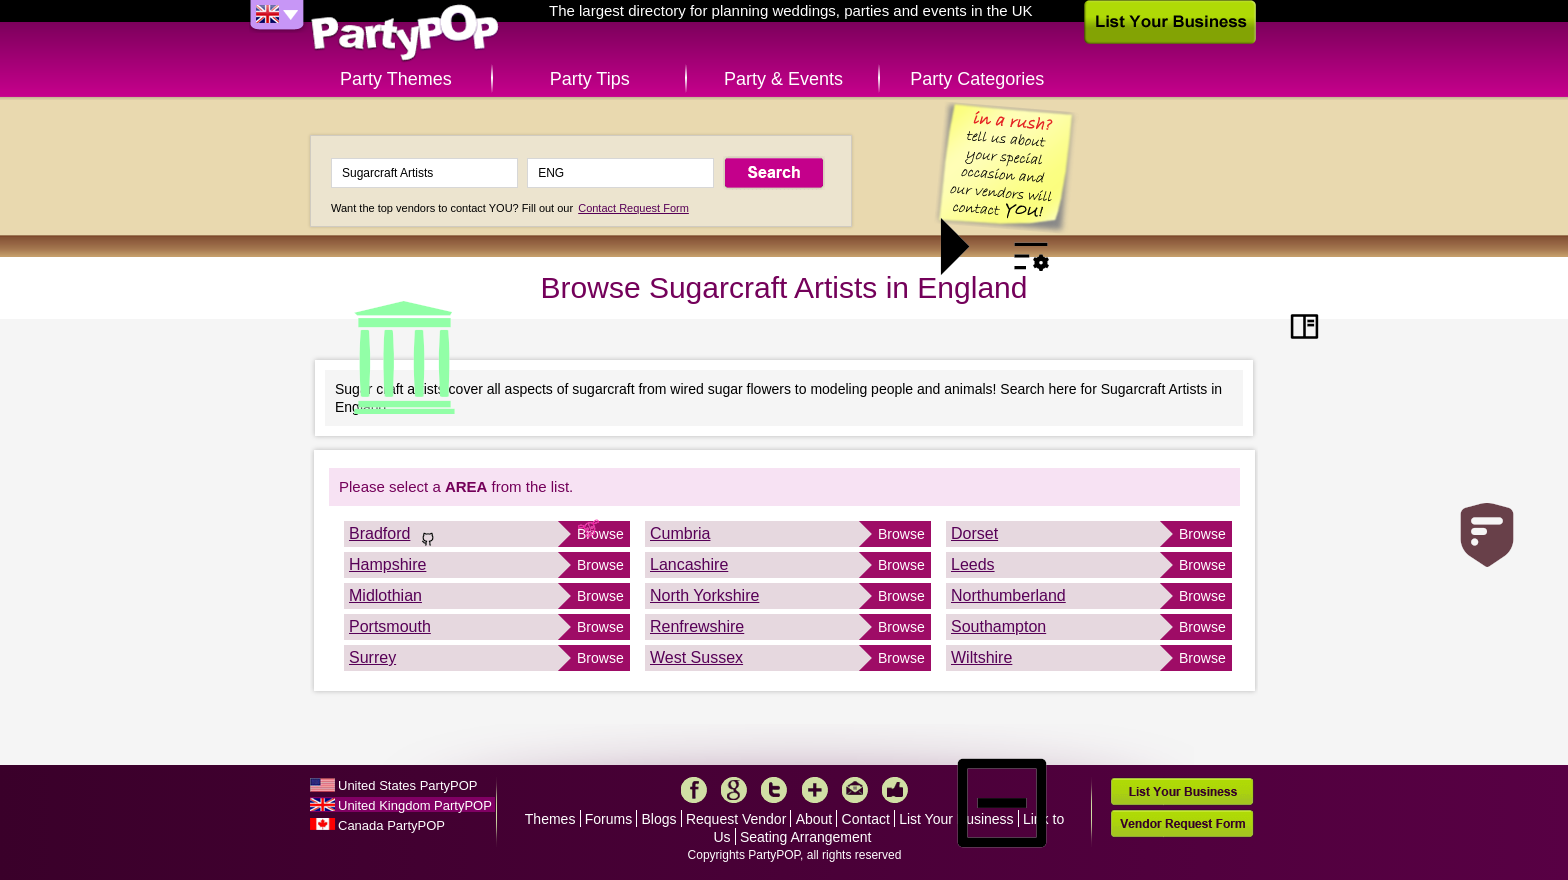  Describe the element at coordinates (404, 357) in the screenshot. I see `visit the Internet Archive website` at that location.